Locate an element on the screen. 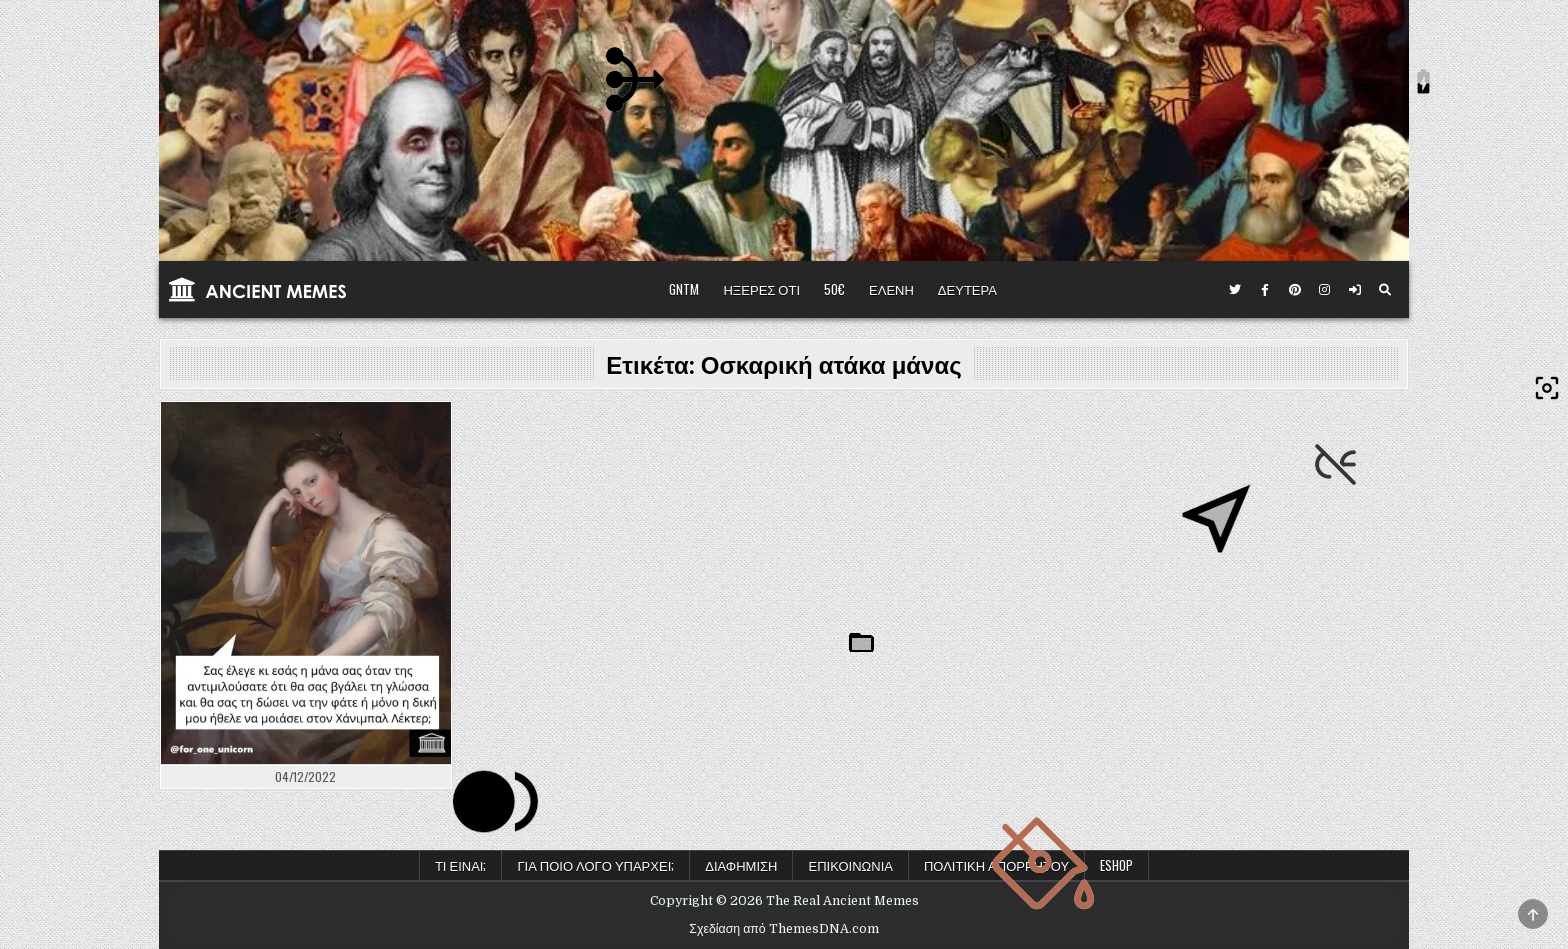 This screenshot has width=1568, height=949. indicates CE certification is disabled or not applicable is located at coordinates (1335, 464).